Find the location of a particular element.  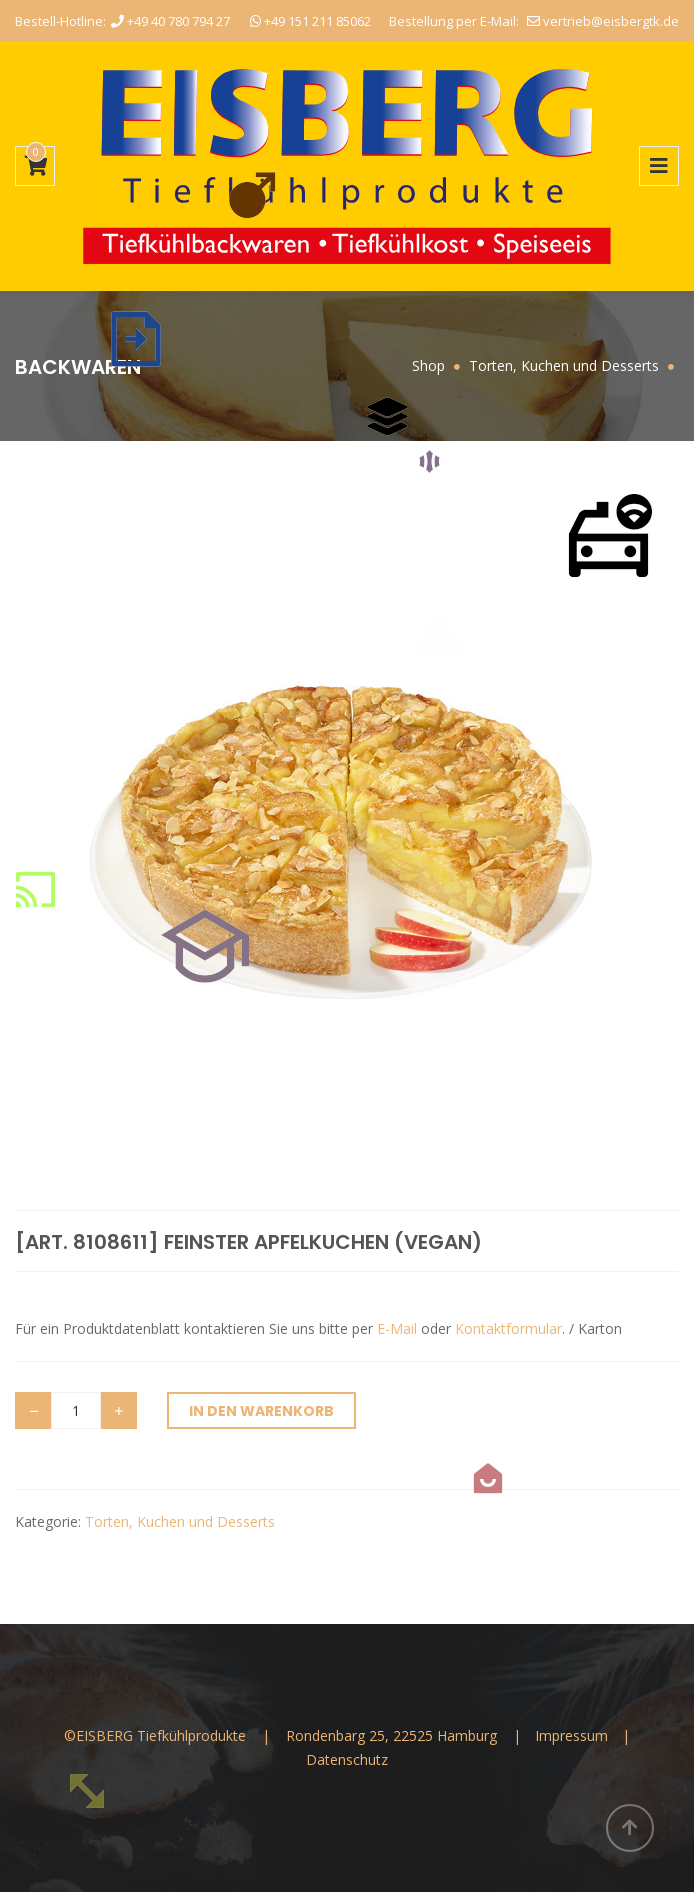

expand content diagonally is located at coordinates (87, 1791).